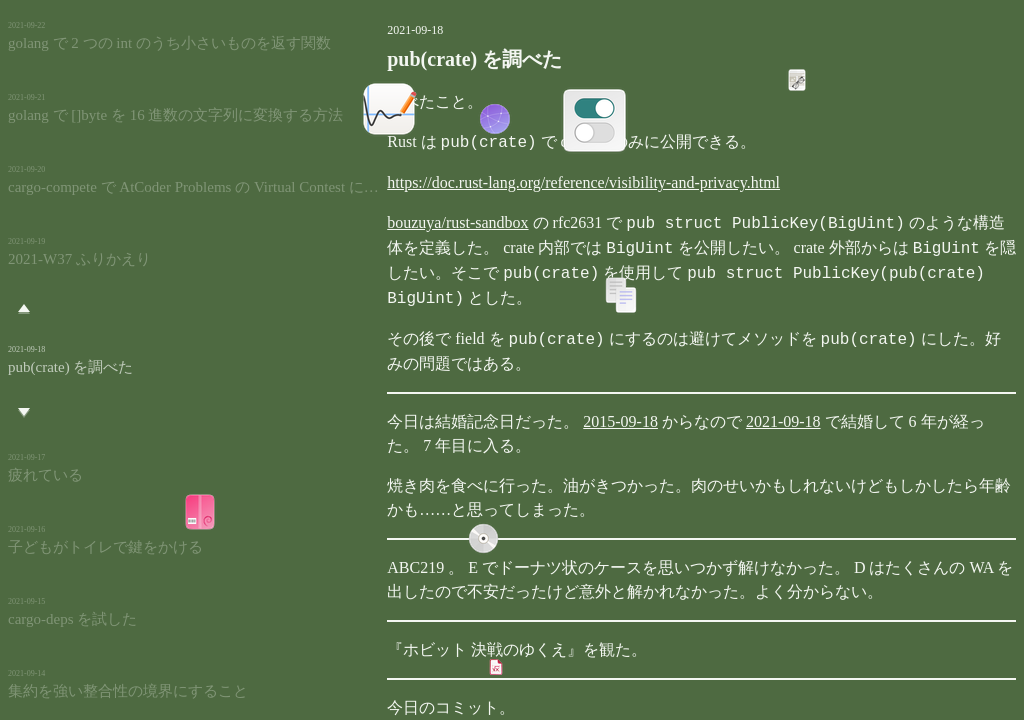  What do you see at coordinates (200, 512) in the screenshot?
I see `debian software package file` at bounding box center [200, 512].